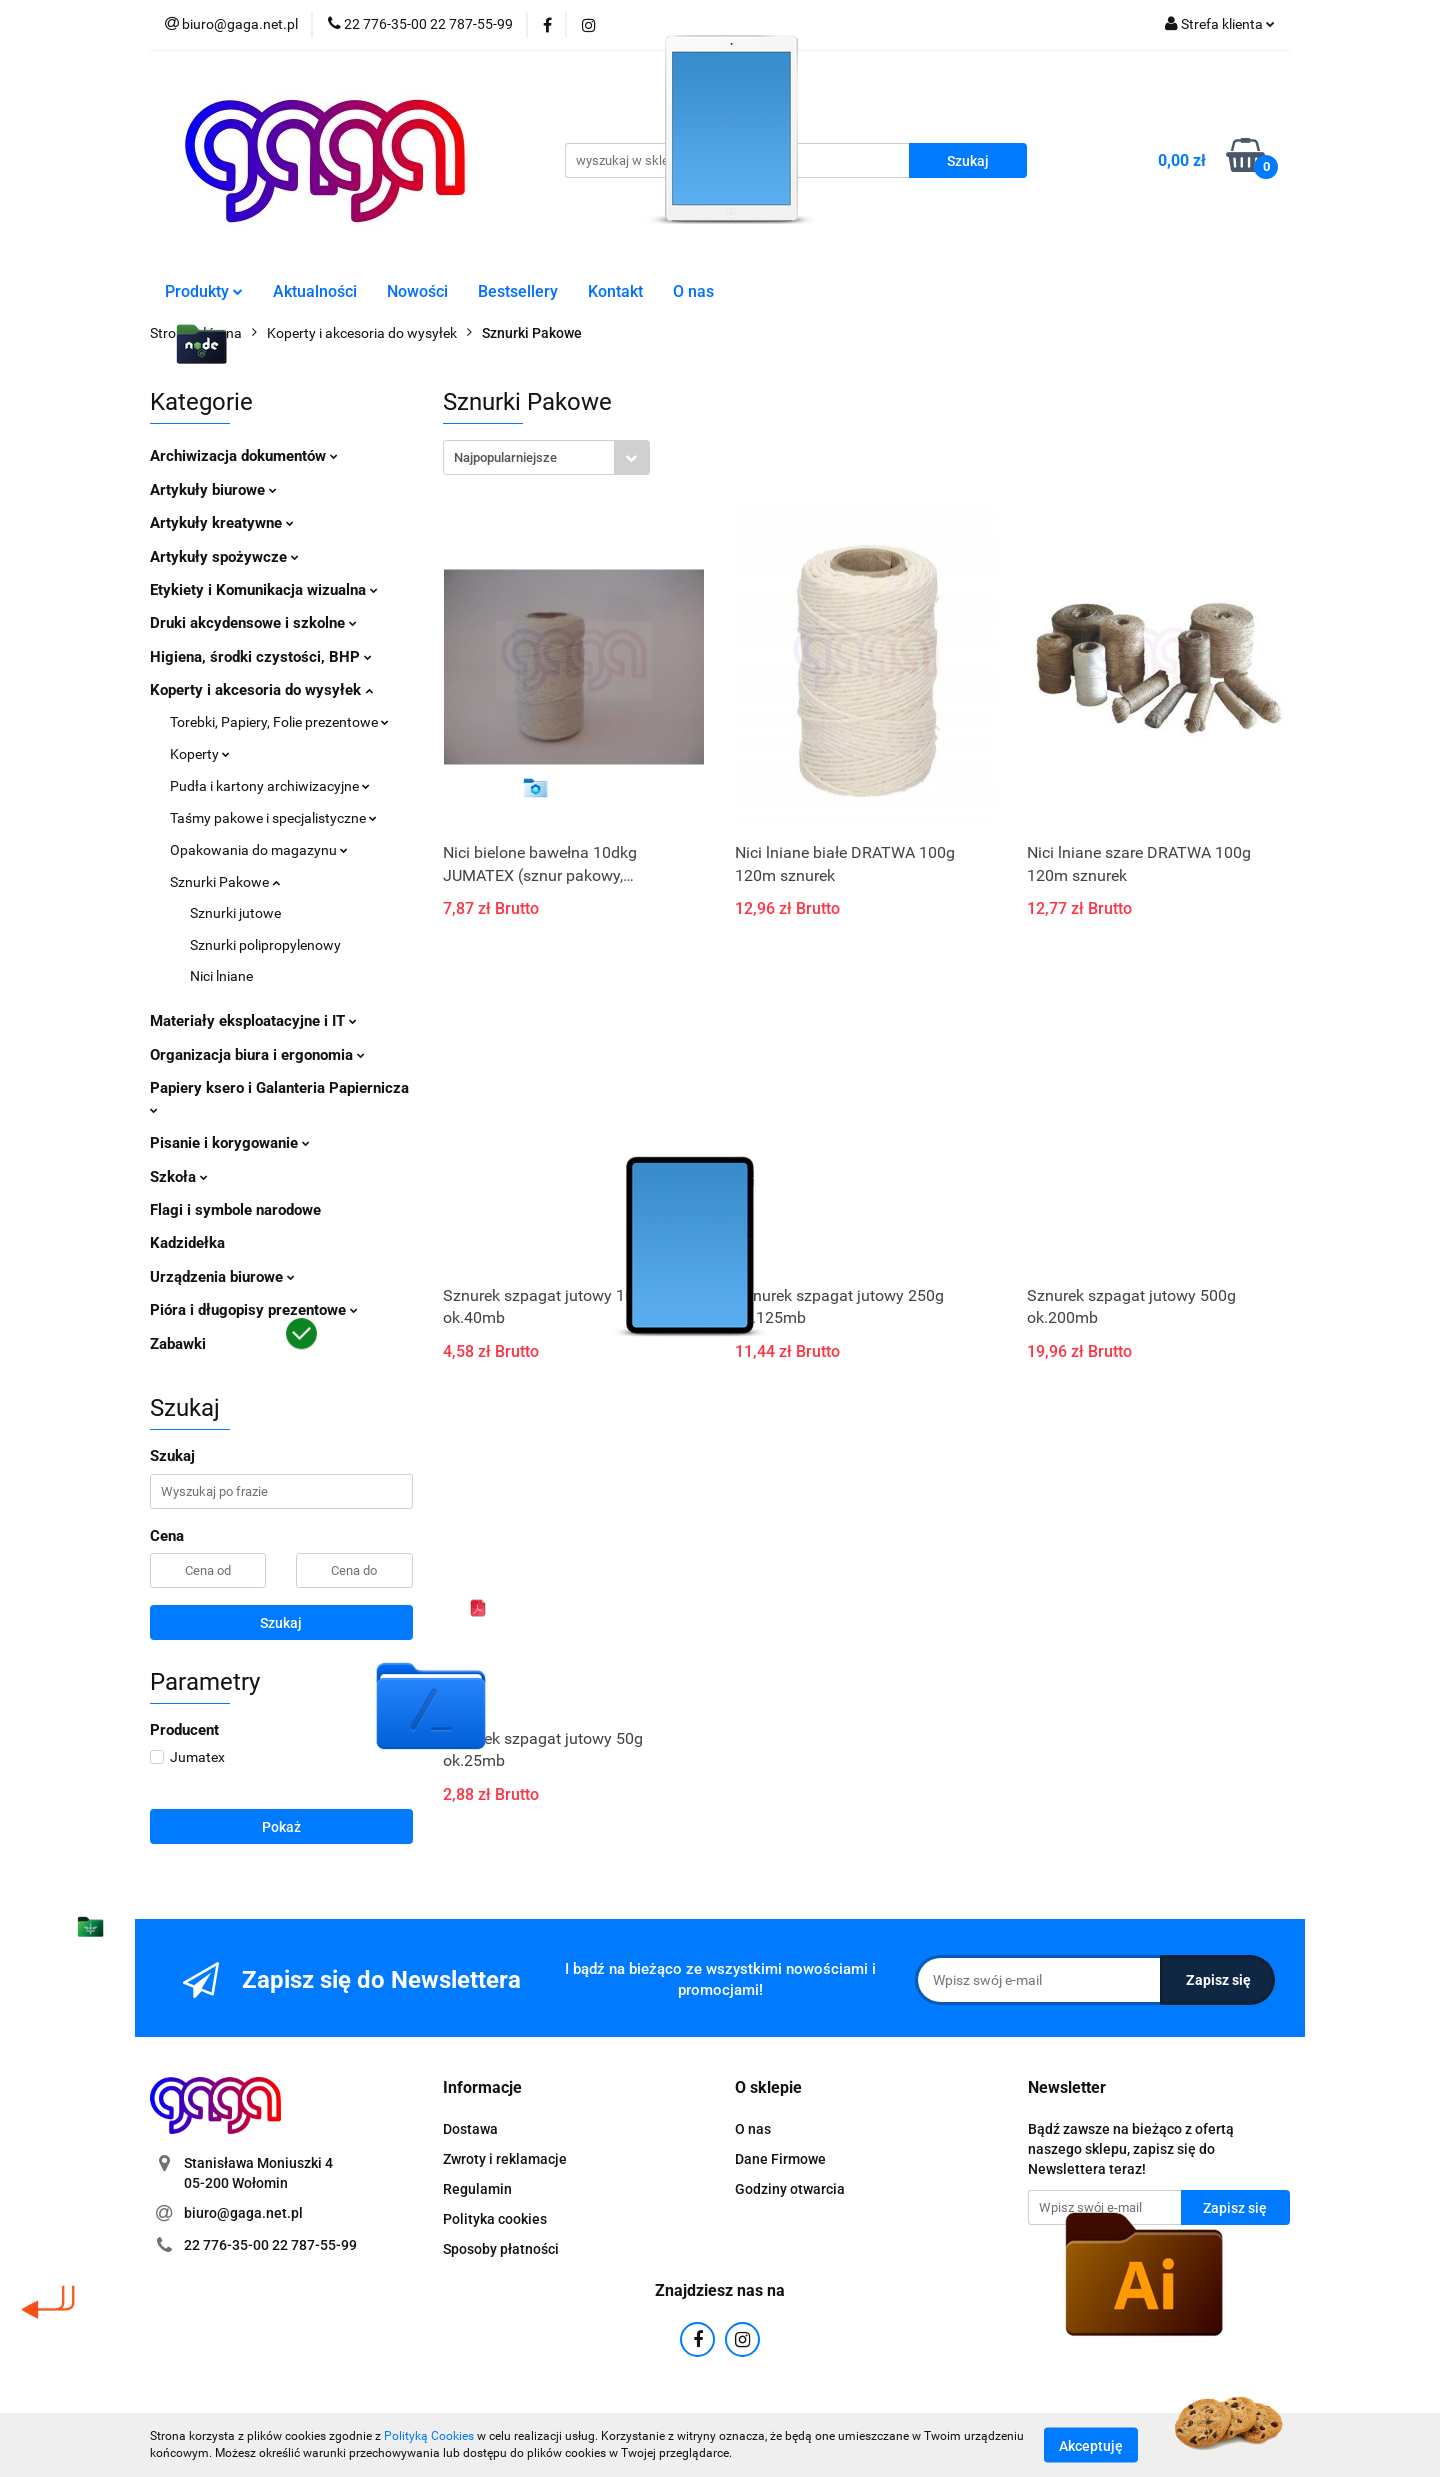 This screenshot has height=2477, width=1440. Describe the element at coordinates (47, 2302) in the screenshot. I see `reply to all recipients of an email` at that location.